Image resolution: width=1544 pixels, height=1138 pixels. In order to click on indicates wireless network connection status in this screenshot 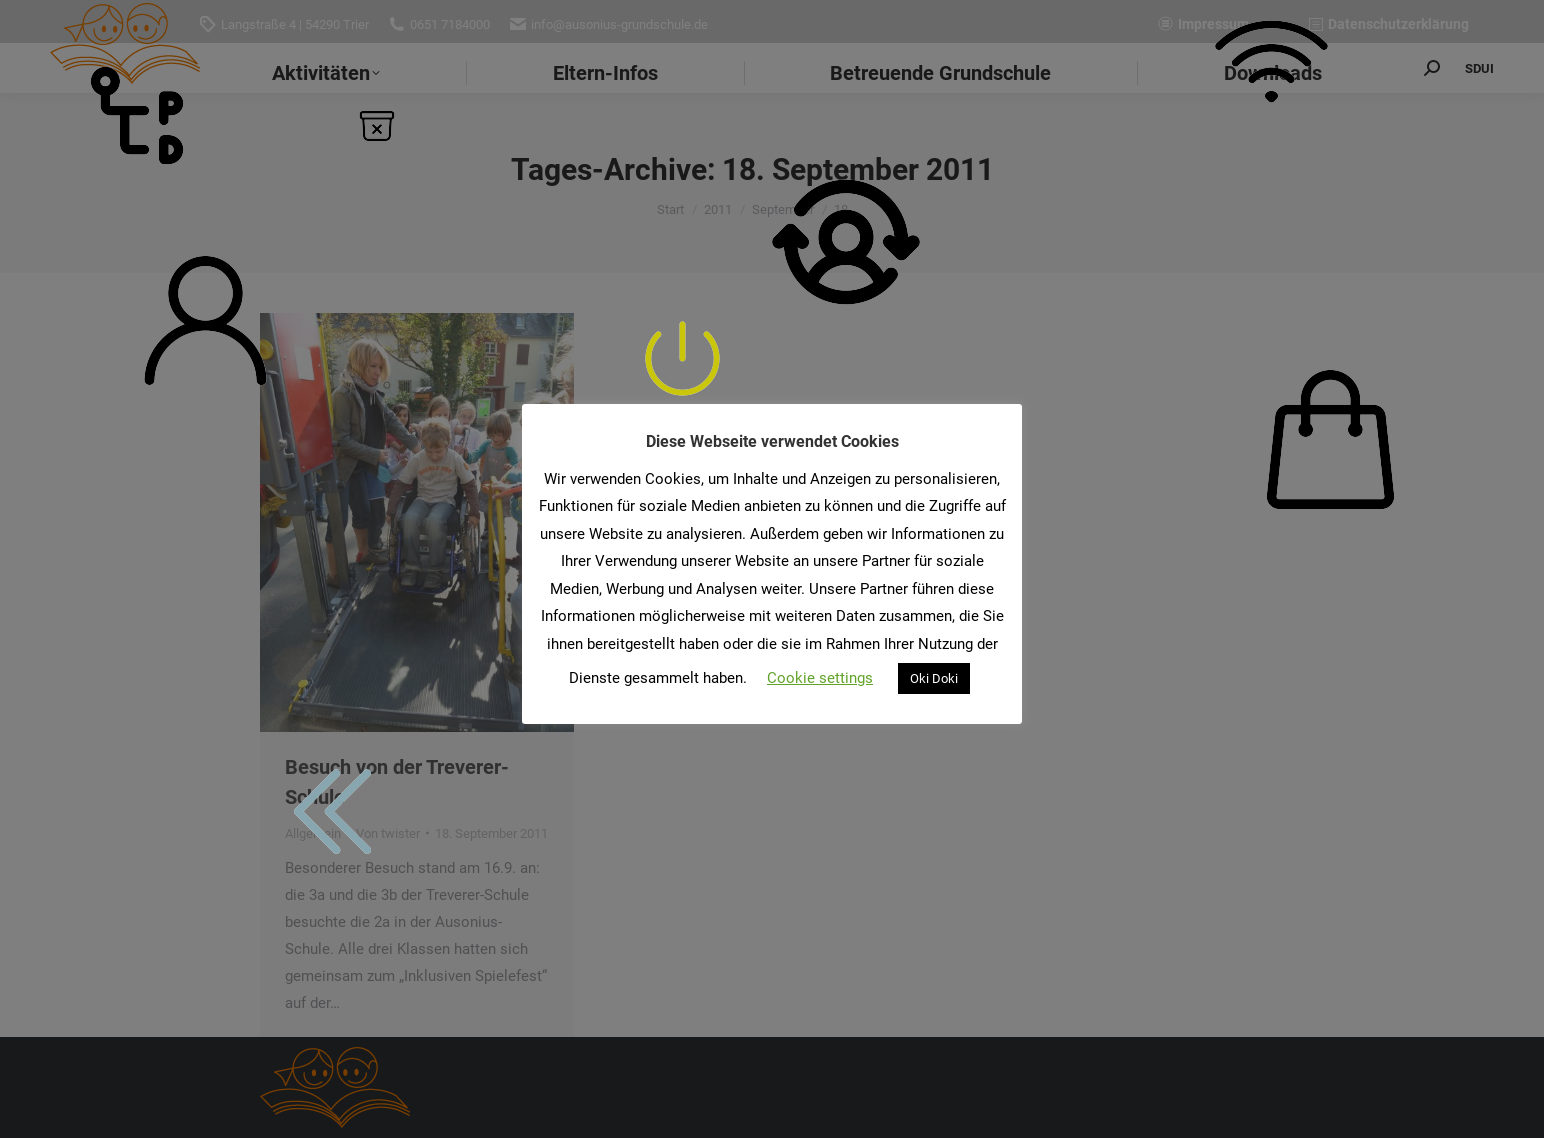, I will do `click(1271, 63)`.